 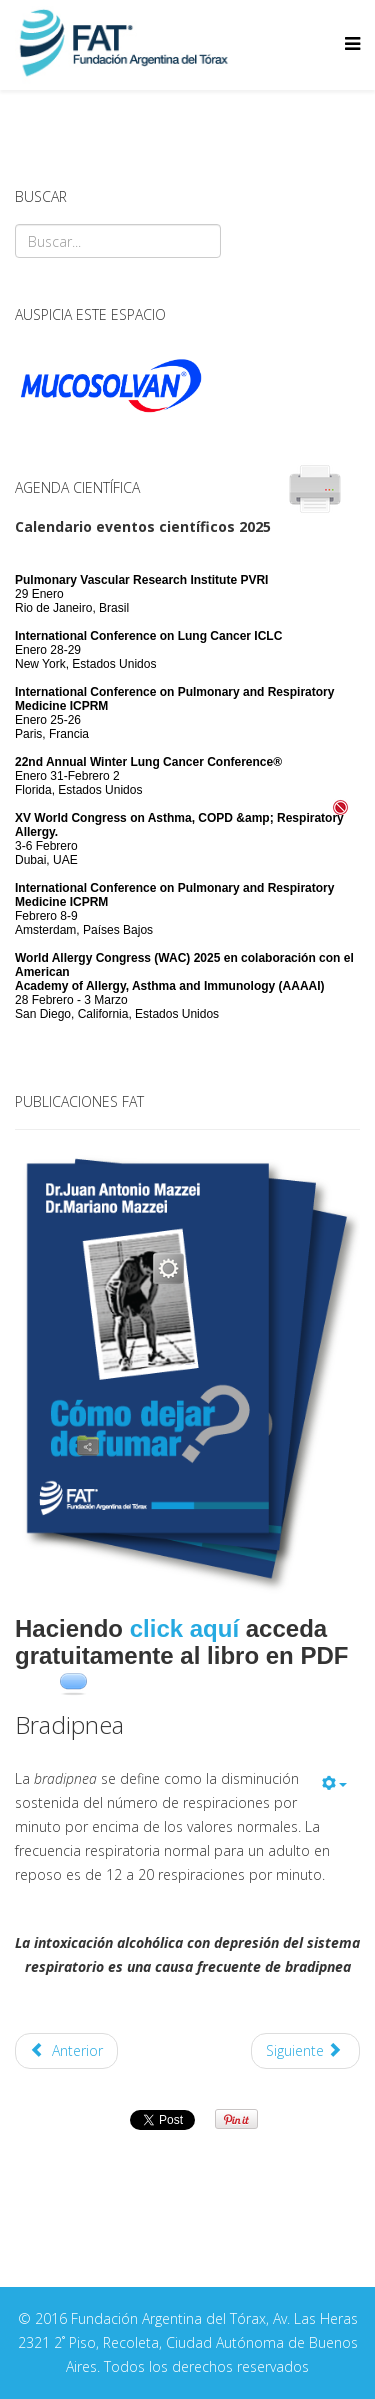 I want to click on executable file or application ready to run, so click(x=168, y=1268).